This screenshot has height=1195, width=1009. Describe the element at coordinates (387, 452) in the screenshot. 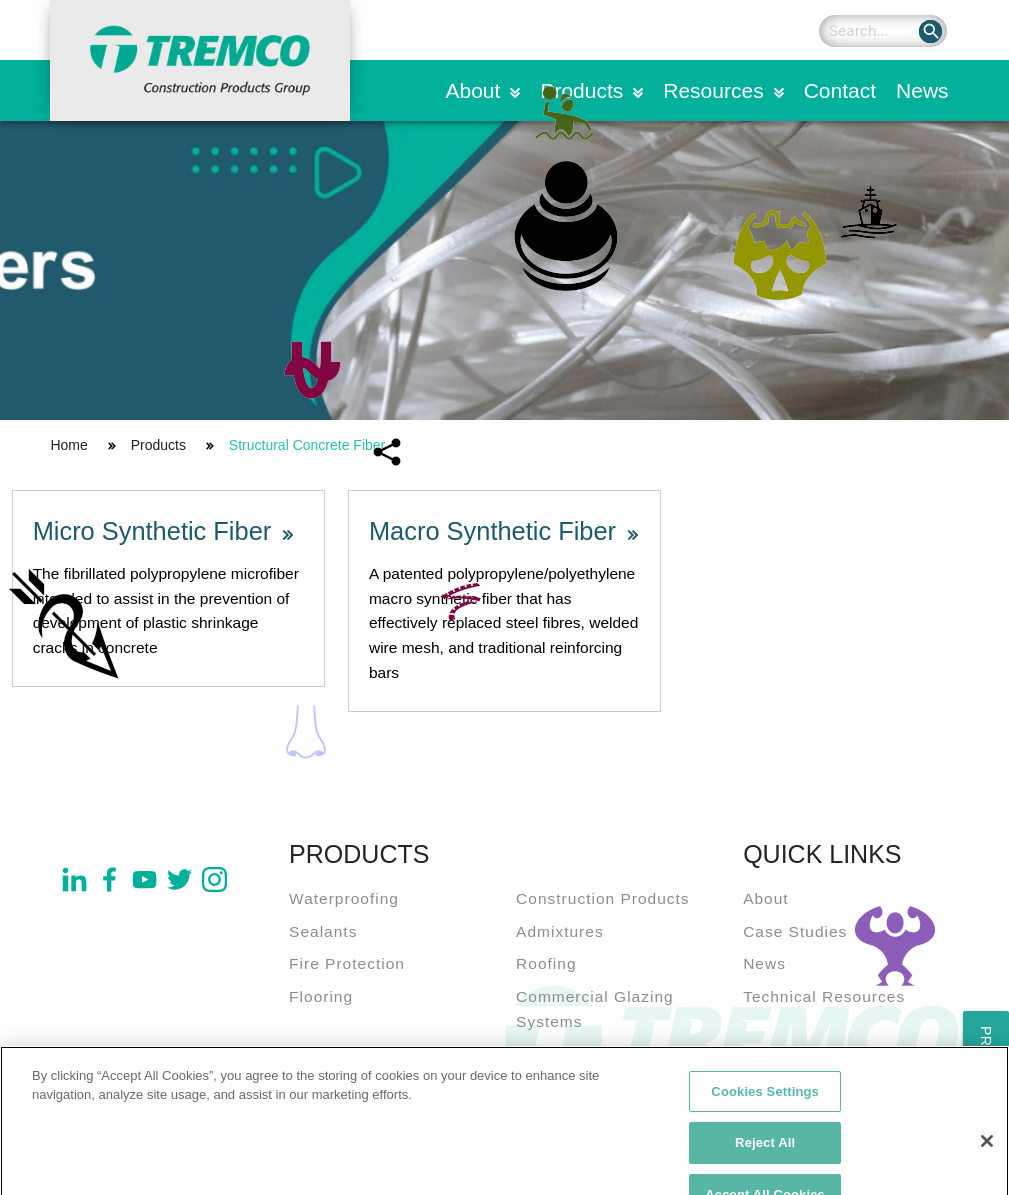

I see `share this content` at that location.